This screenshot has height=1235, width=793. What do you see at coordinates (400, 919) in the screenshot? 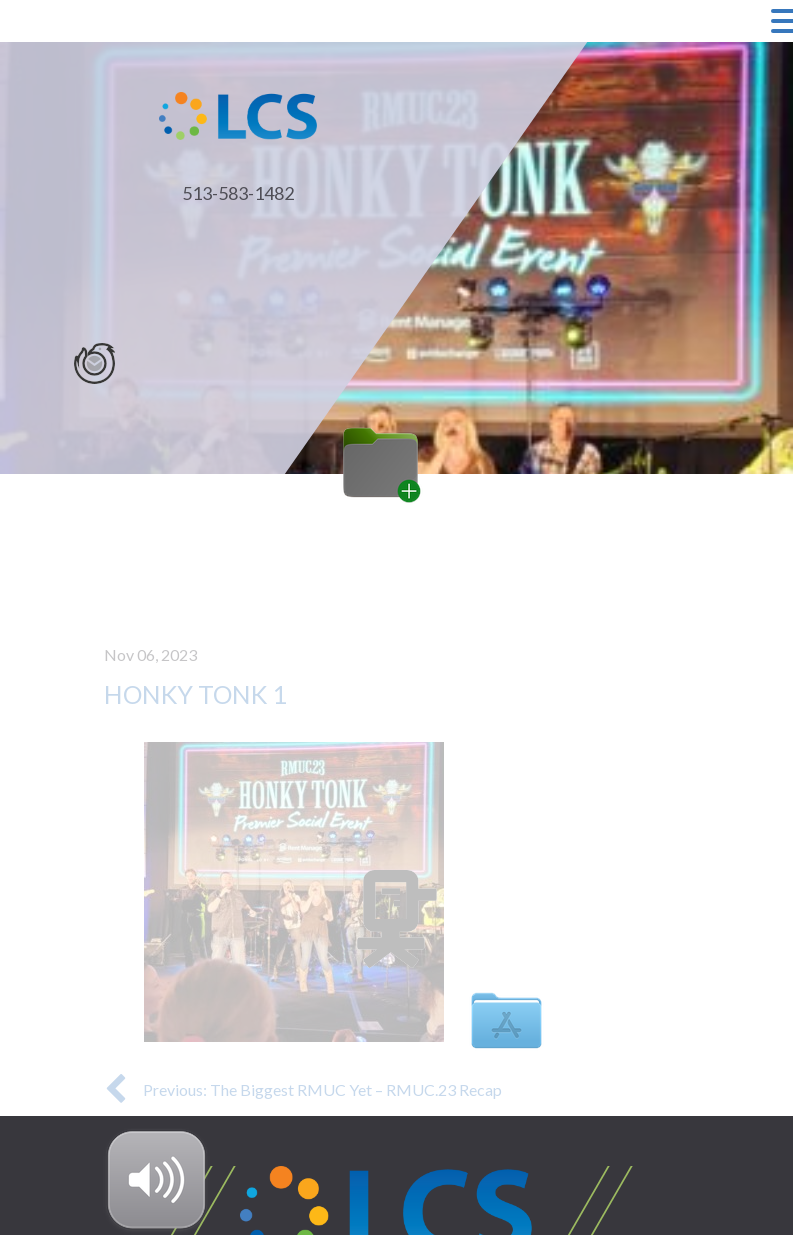
I see `configure network proxy settings` at bounding box center [400, 919].